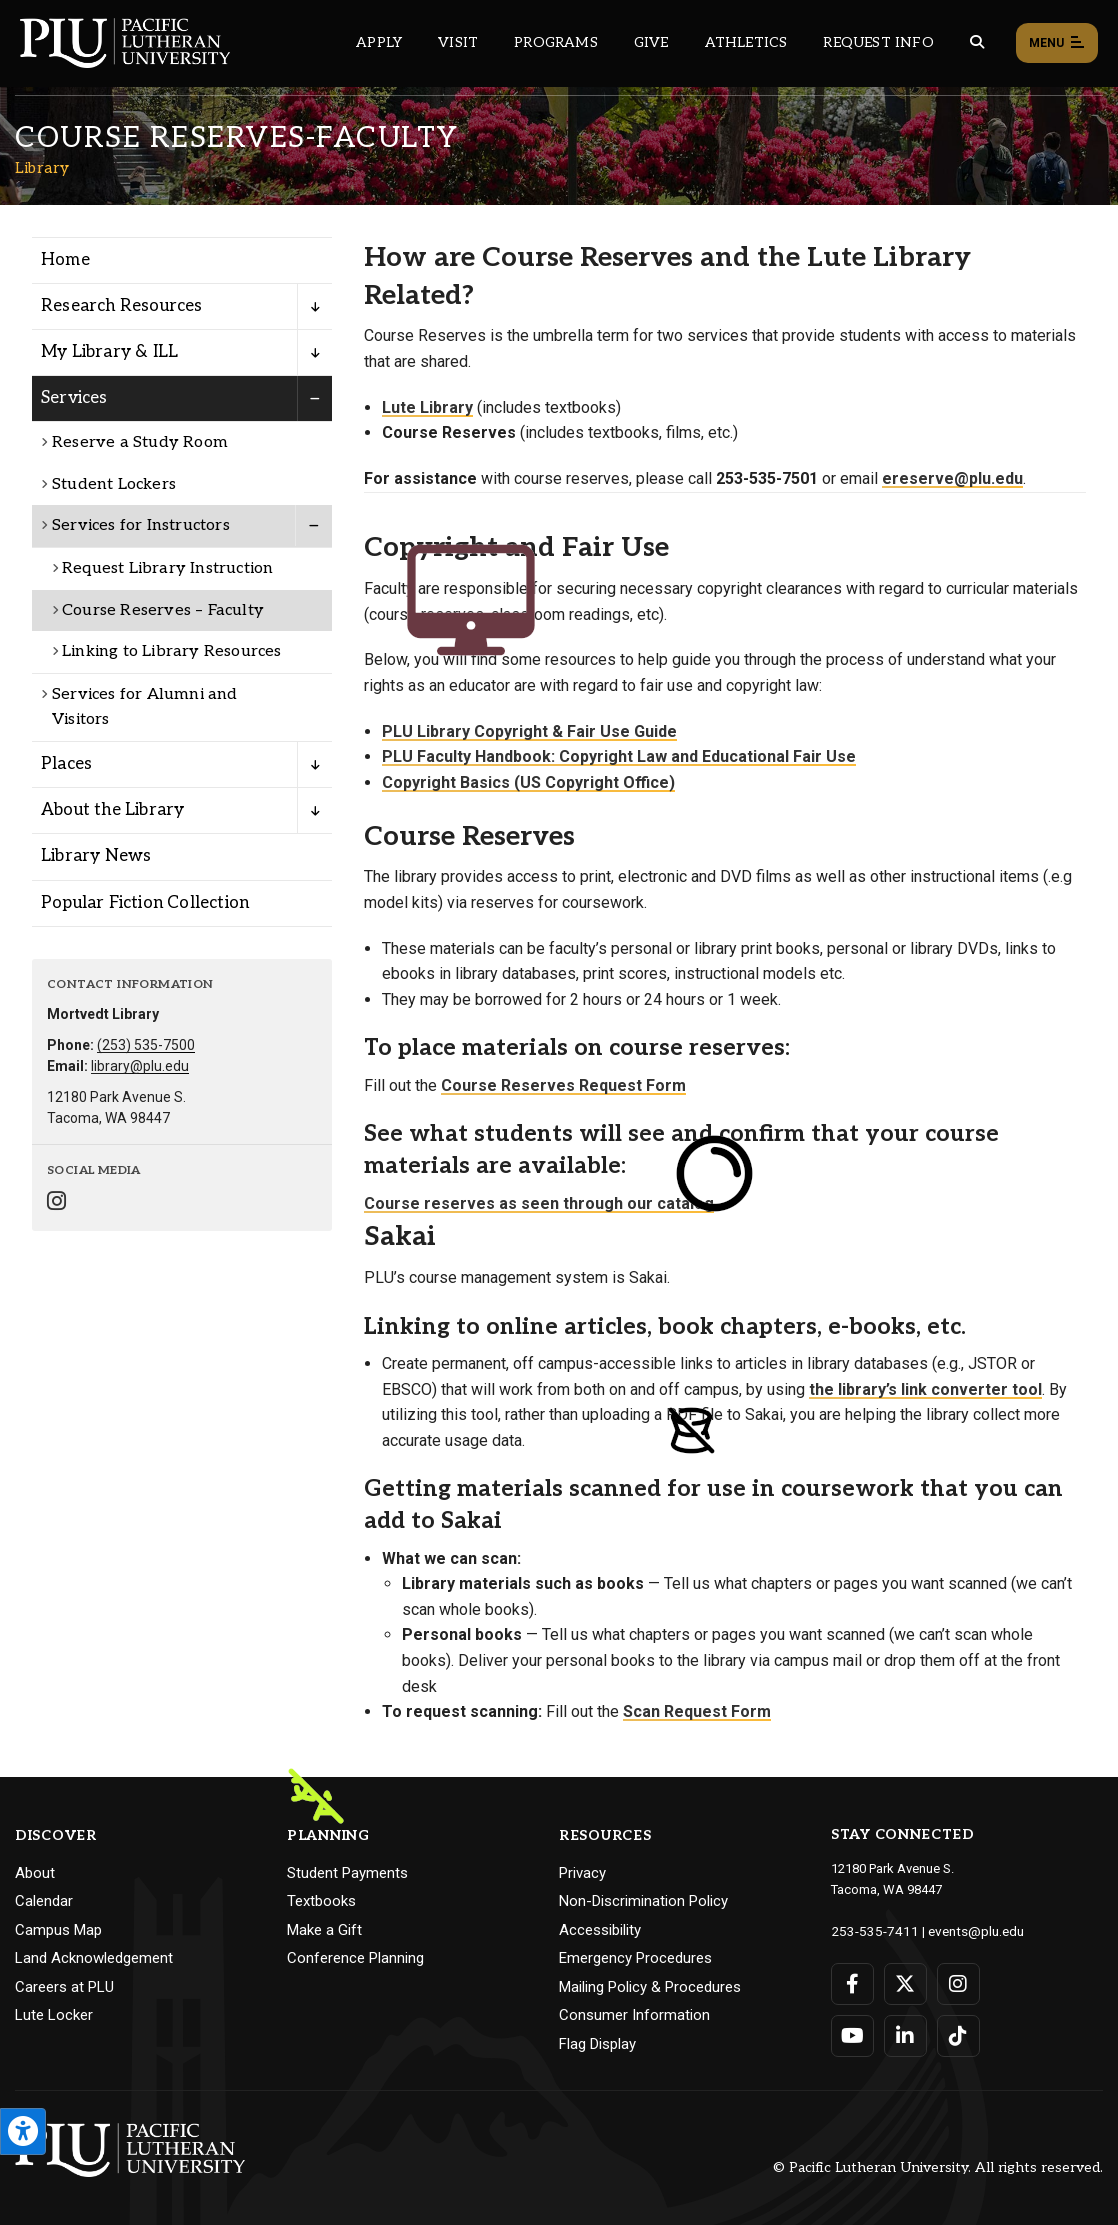 The image size is (1118, 2225). Describe the element at coordinates (714, 1173) in the screenshot. I see `apply inner shadow effect to top-right corner` at that location.